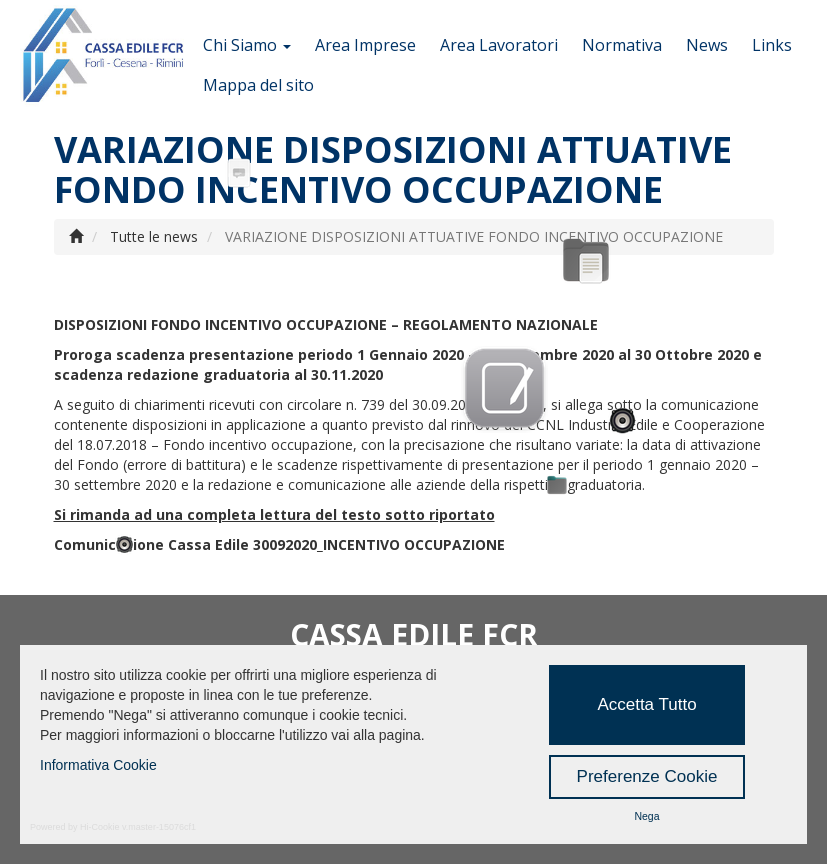 The height and width of the screenshot is (864, 827). Describe the element at coordinates (124, 544) in the screenshot. I see `adjust speaker or audio output volume` at that location.